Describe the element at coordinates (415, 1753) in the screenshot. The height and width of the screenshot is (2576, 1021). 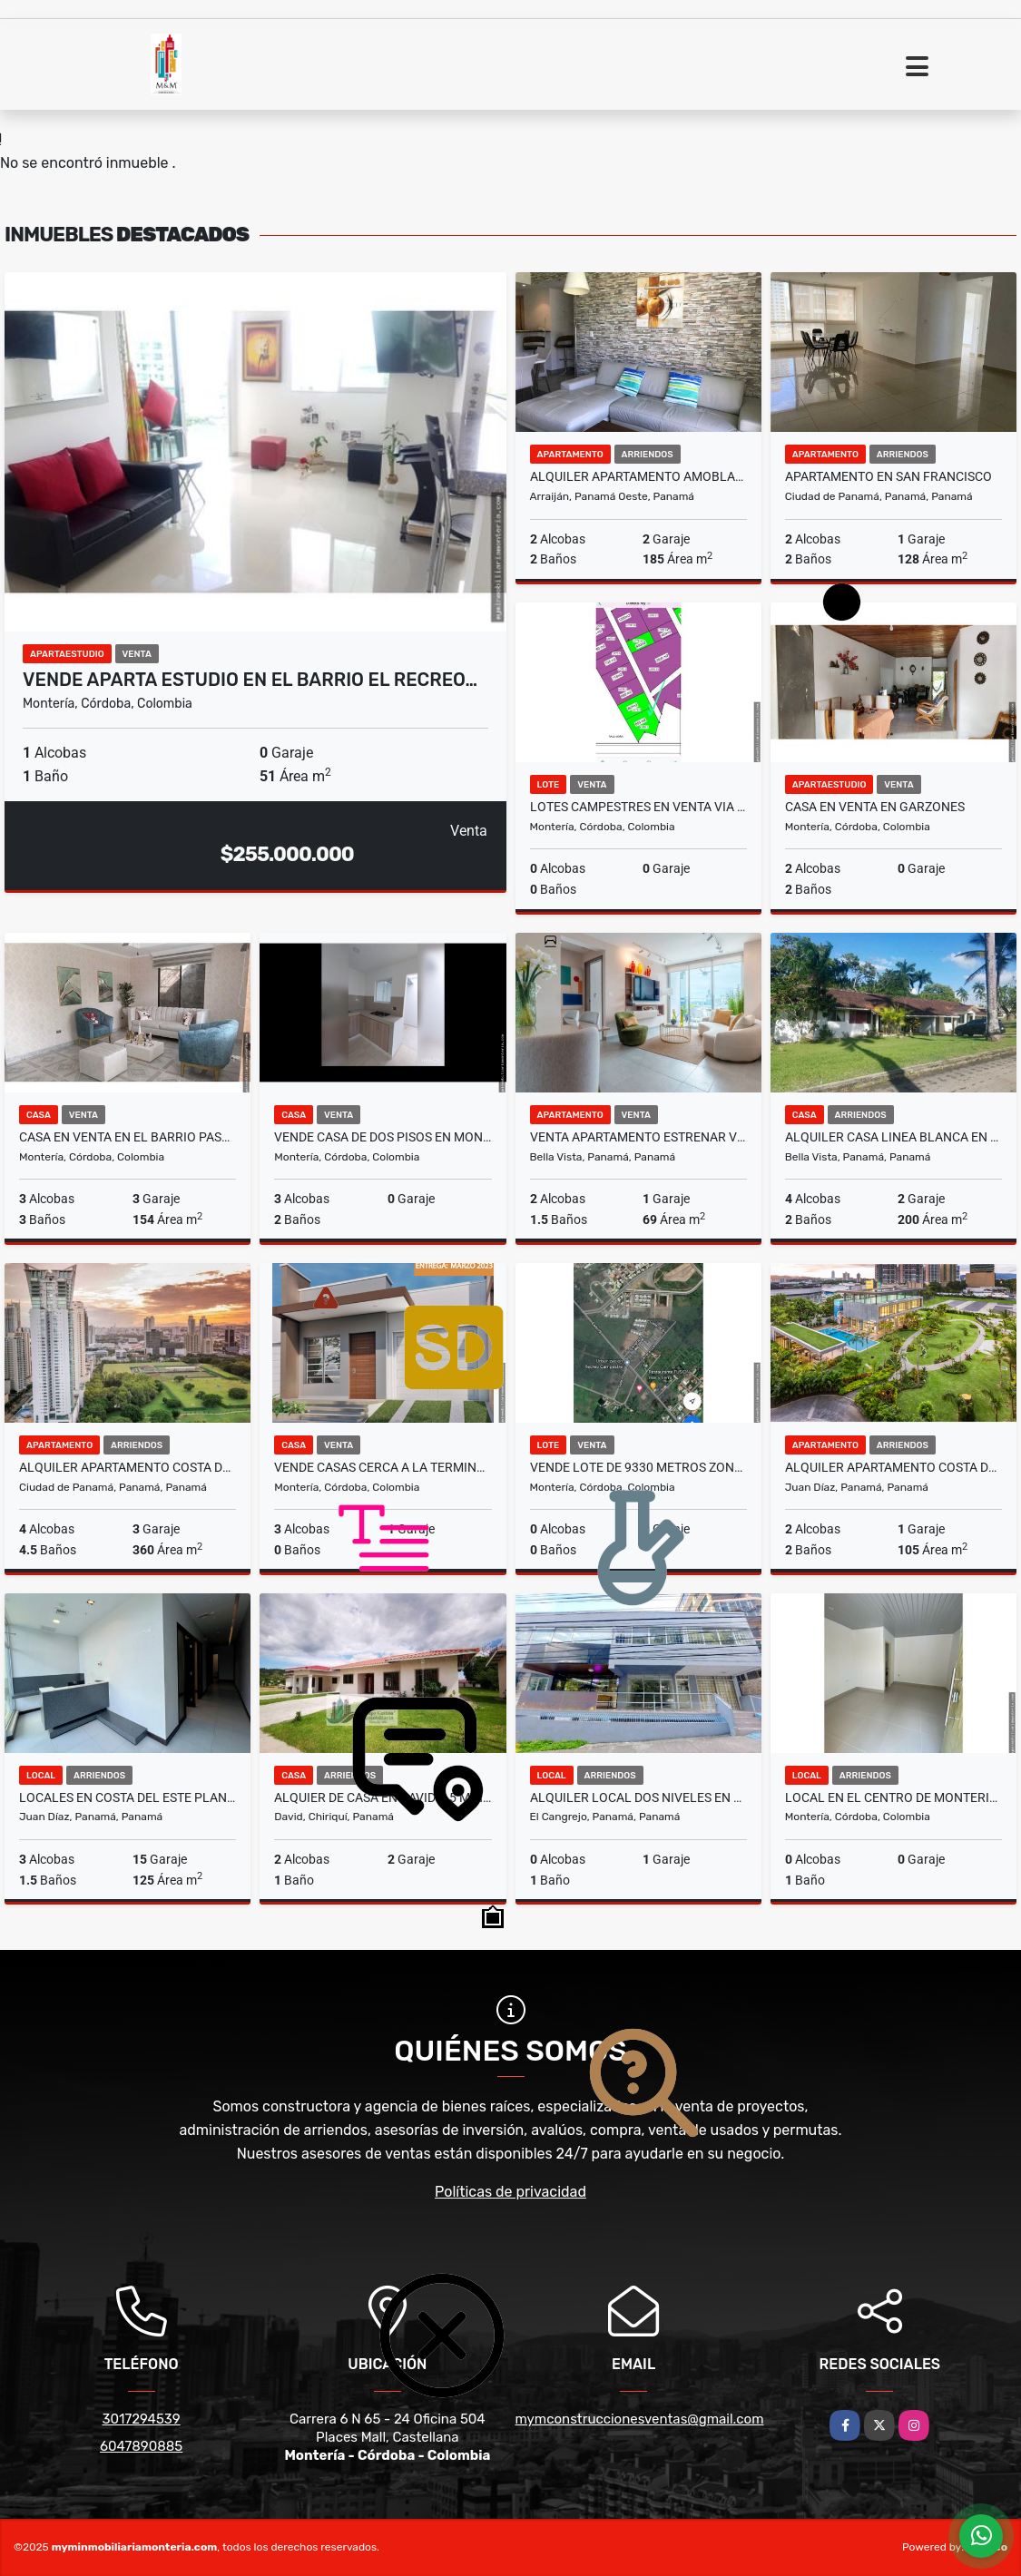
I see `pin a message to a specific location` at that location.